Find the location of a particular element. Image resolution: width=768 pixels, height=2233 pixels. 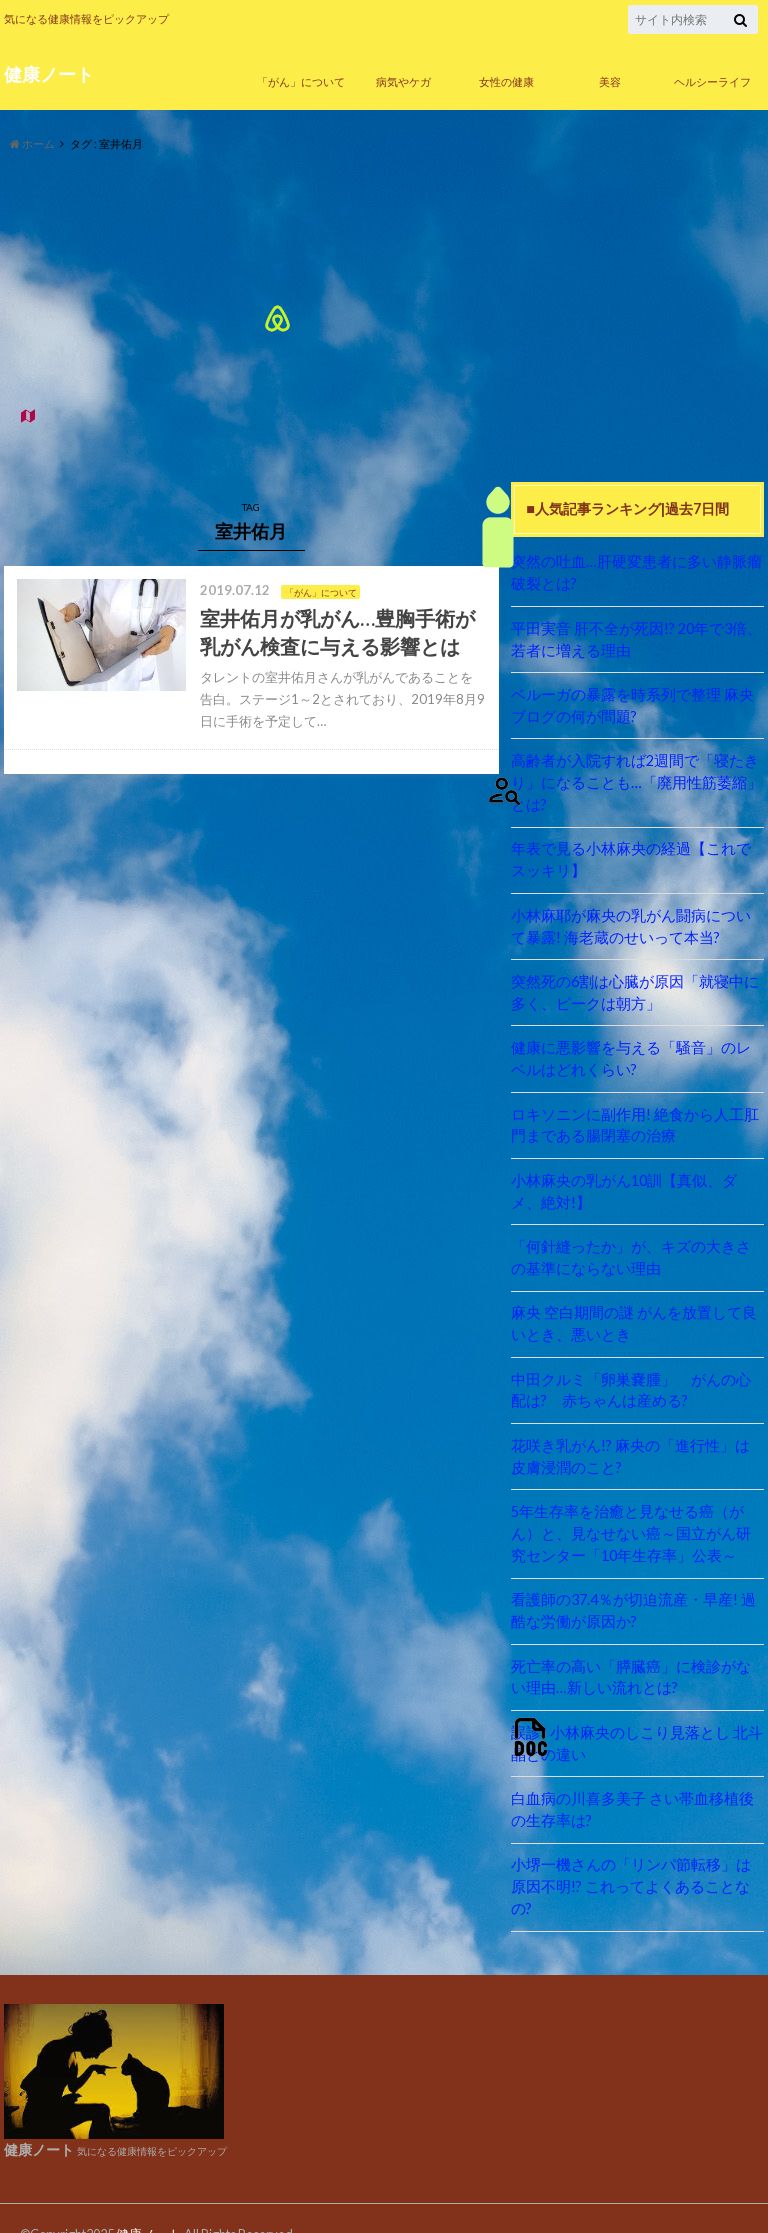

indicates a Word document file type is located at coordinates (530, 1737).